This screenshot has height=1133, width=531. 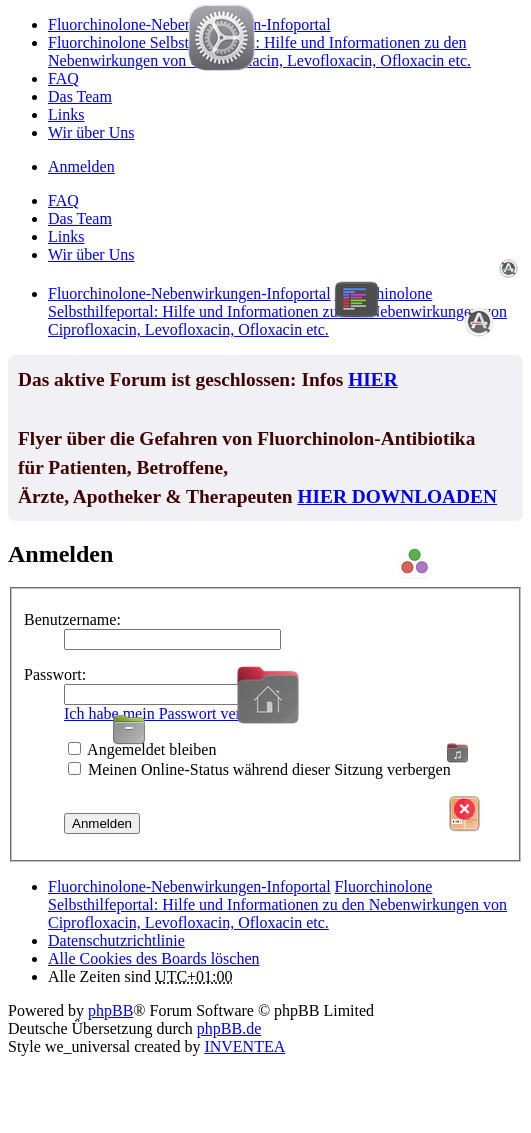 I want to click on indicates a package is queued for removal, so click(x=464, y=813).